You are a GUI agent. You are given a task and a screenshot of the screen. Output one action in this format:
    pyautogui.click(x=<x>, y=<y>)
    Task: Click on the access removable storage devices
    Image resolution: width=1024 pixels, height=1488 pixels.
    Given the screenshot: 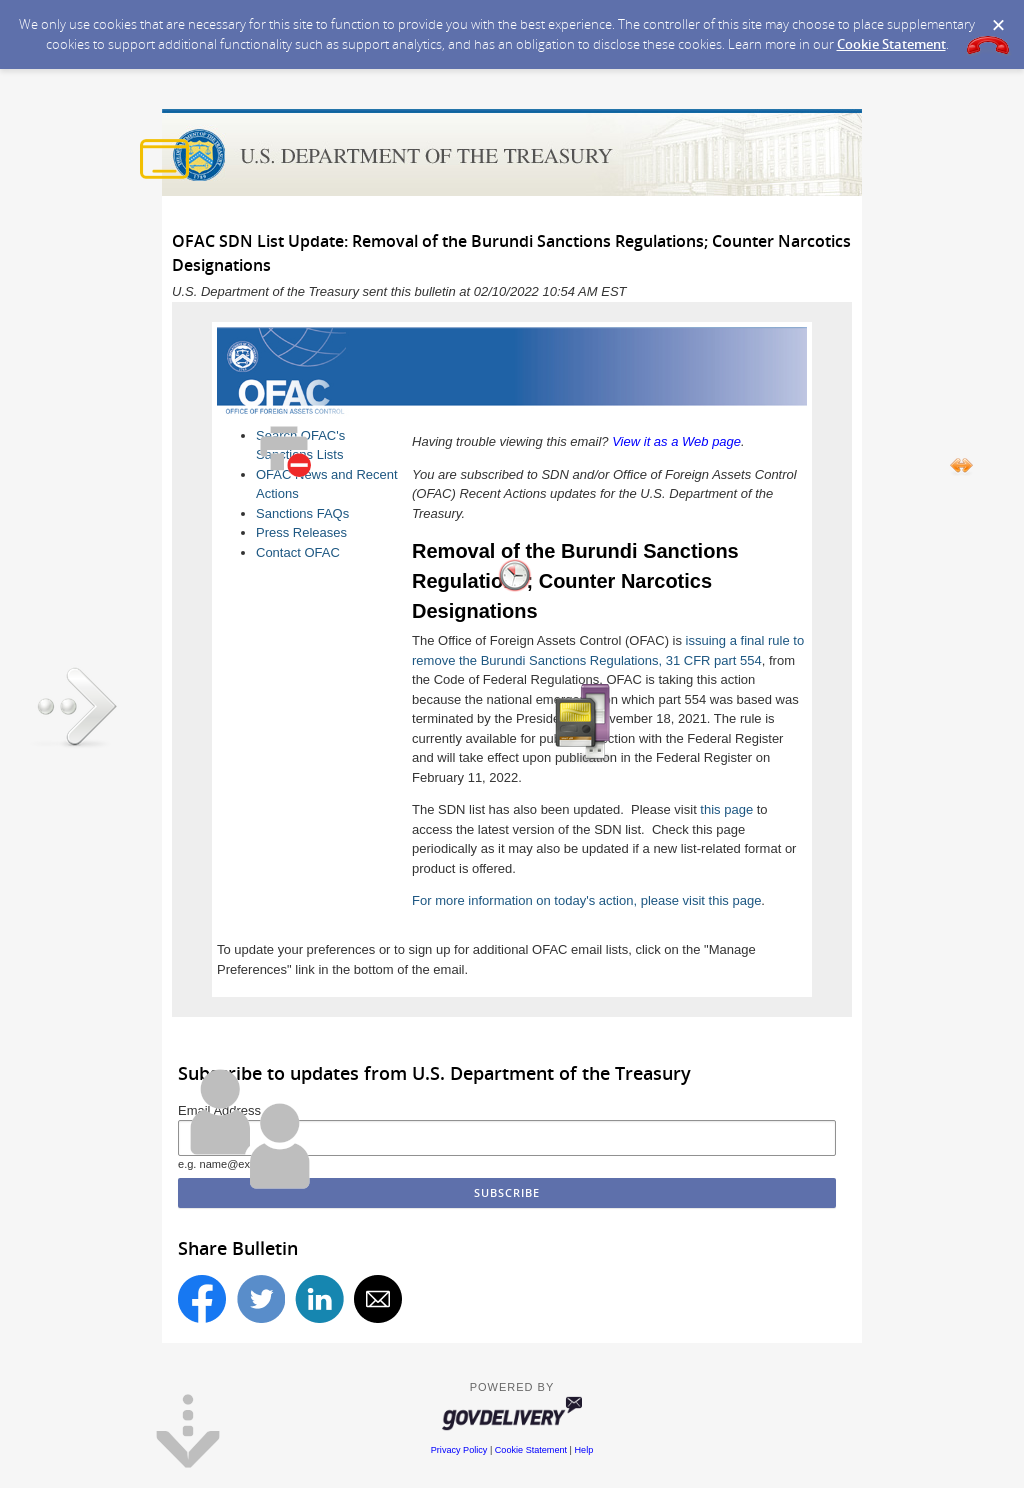 What is the action you would take?
    pyautogui.click(x=585, y=724)
    